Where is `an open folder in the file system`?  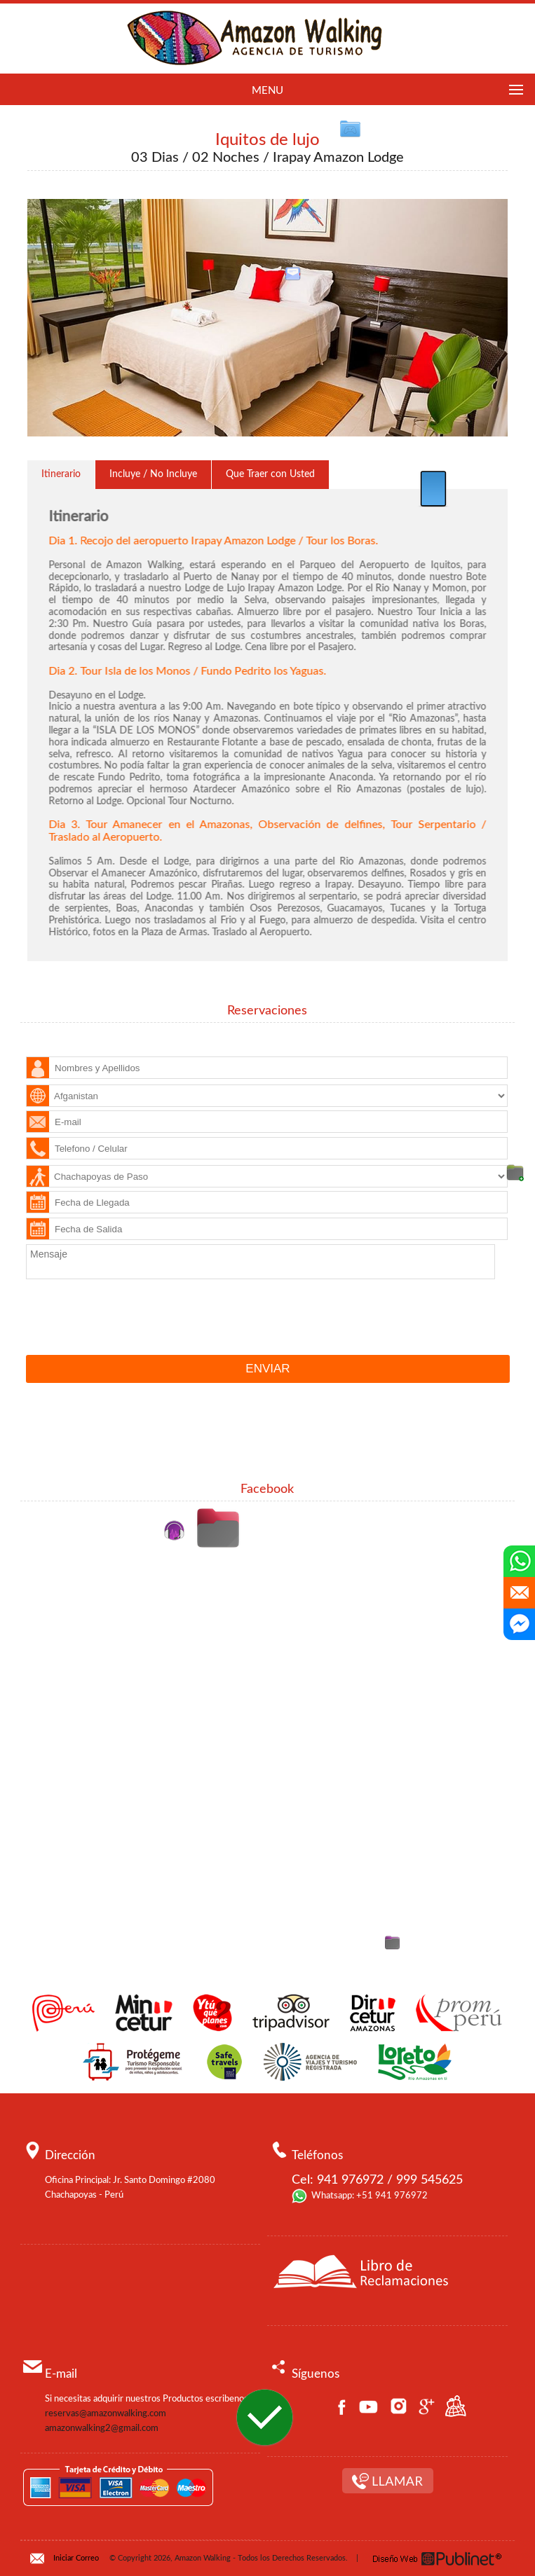 an open folder in the file system is located at coordinates (218, 1528).